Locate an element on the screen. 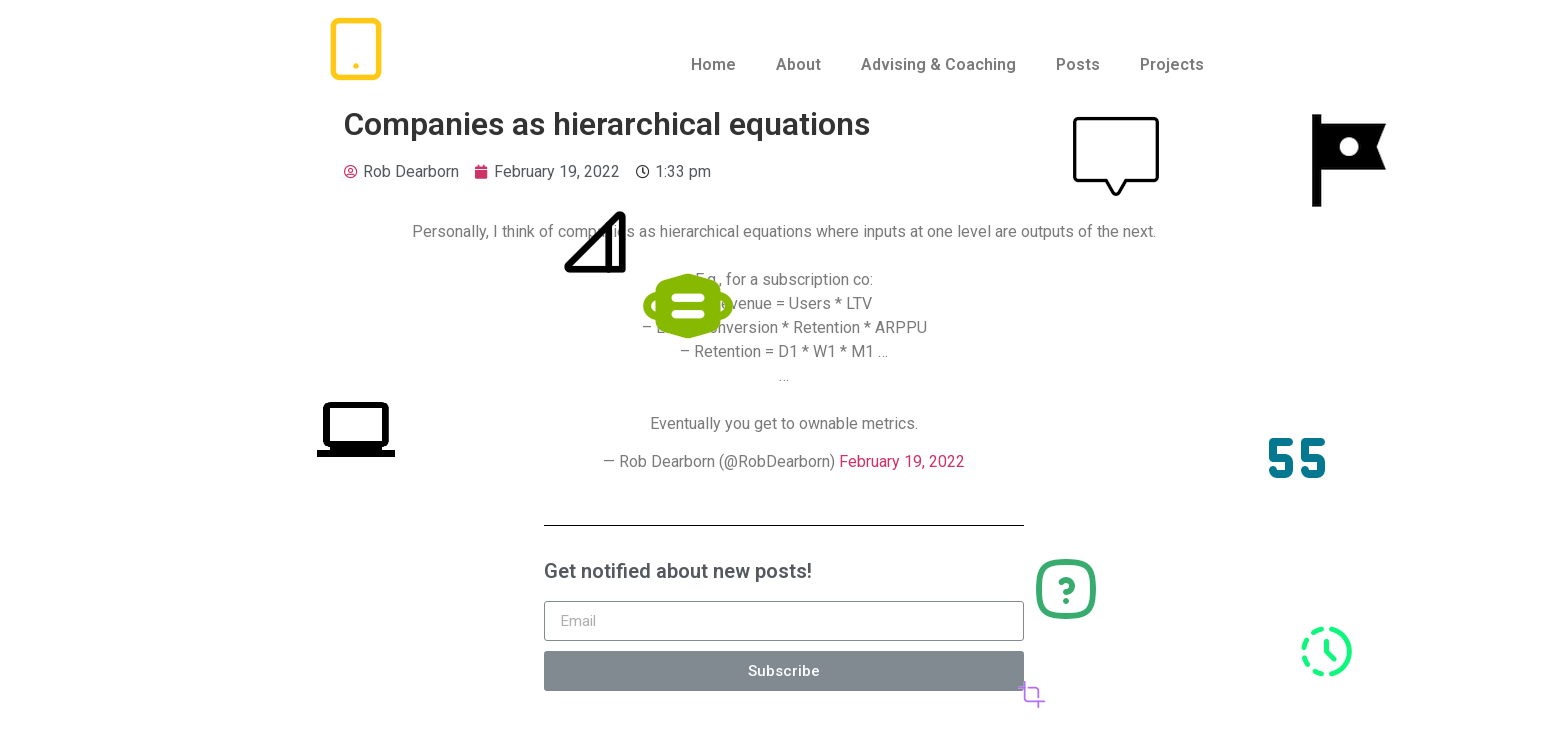 This screenshot has width=1568, height=741. start a guided tour or walkthrough is located at coordinates (1344, 160).